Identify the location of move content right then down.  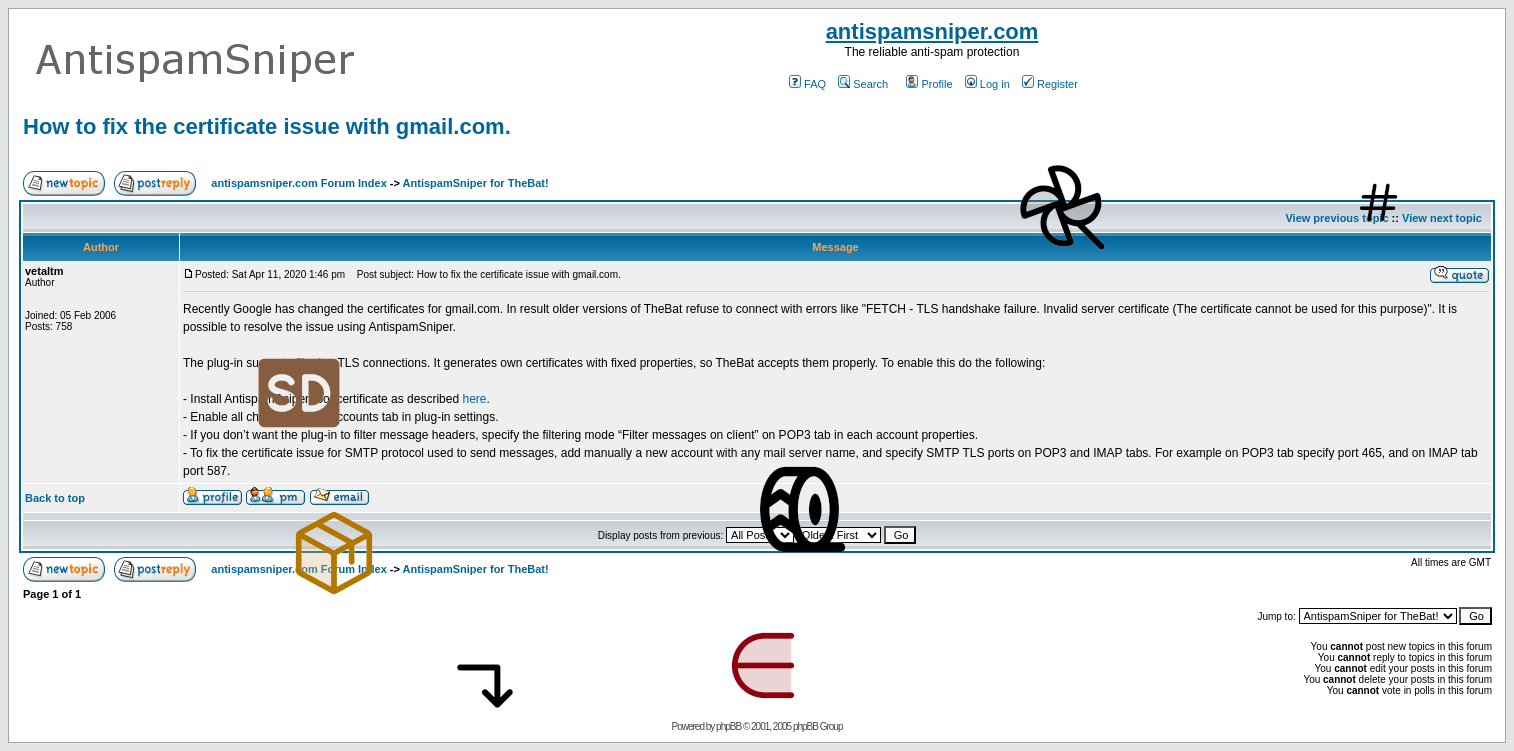
(485, 684).